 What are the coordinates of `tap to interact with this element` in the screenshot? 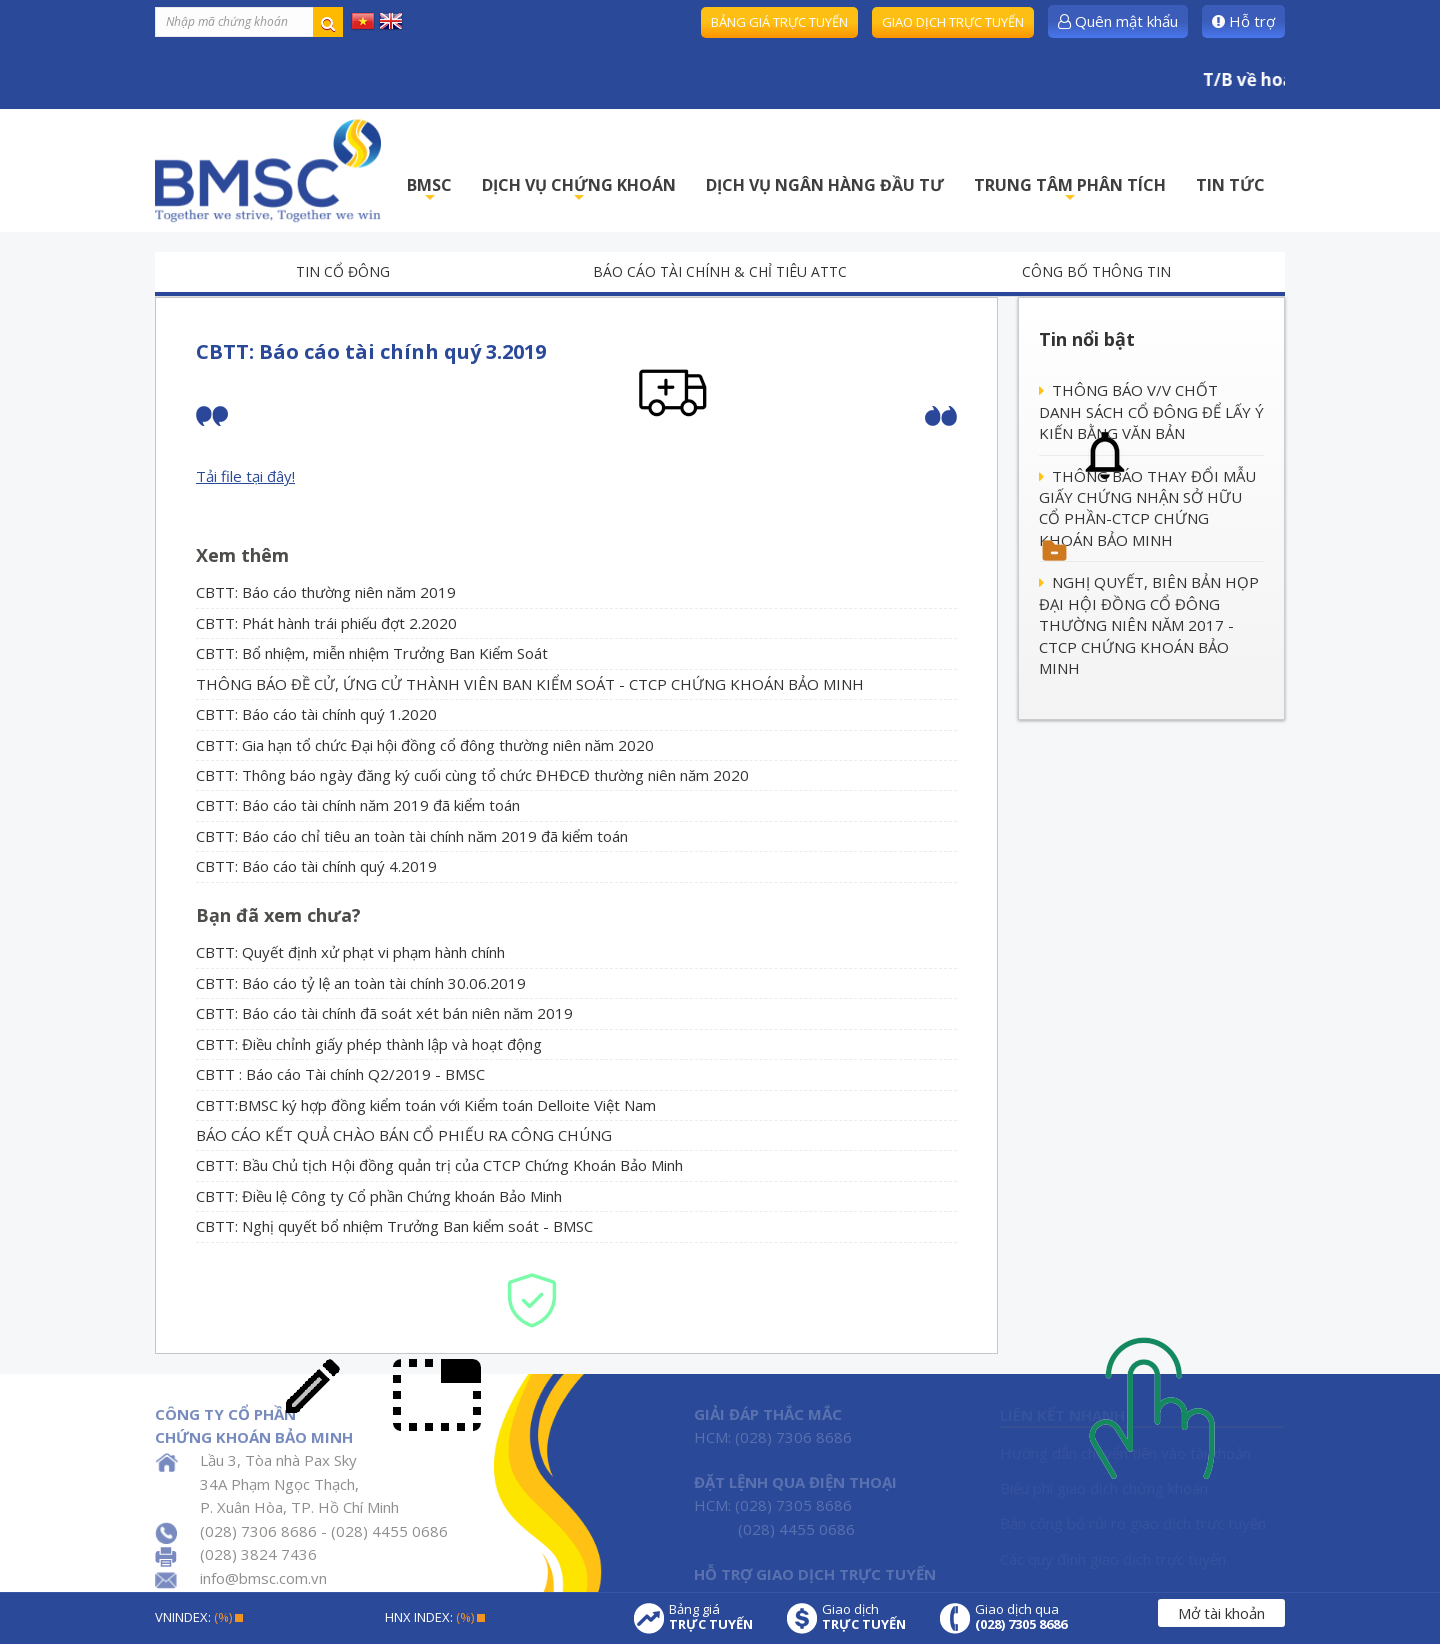 It's located at (1152, 1411).